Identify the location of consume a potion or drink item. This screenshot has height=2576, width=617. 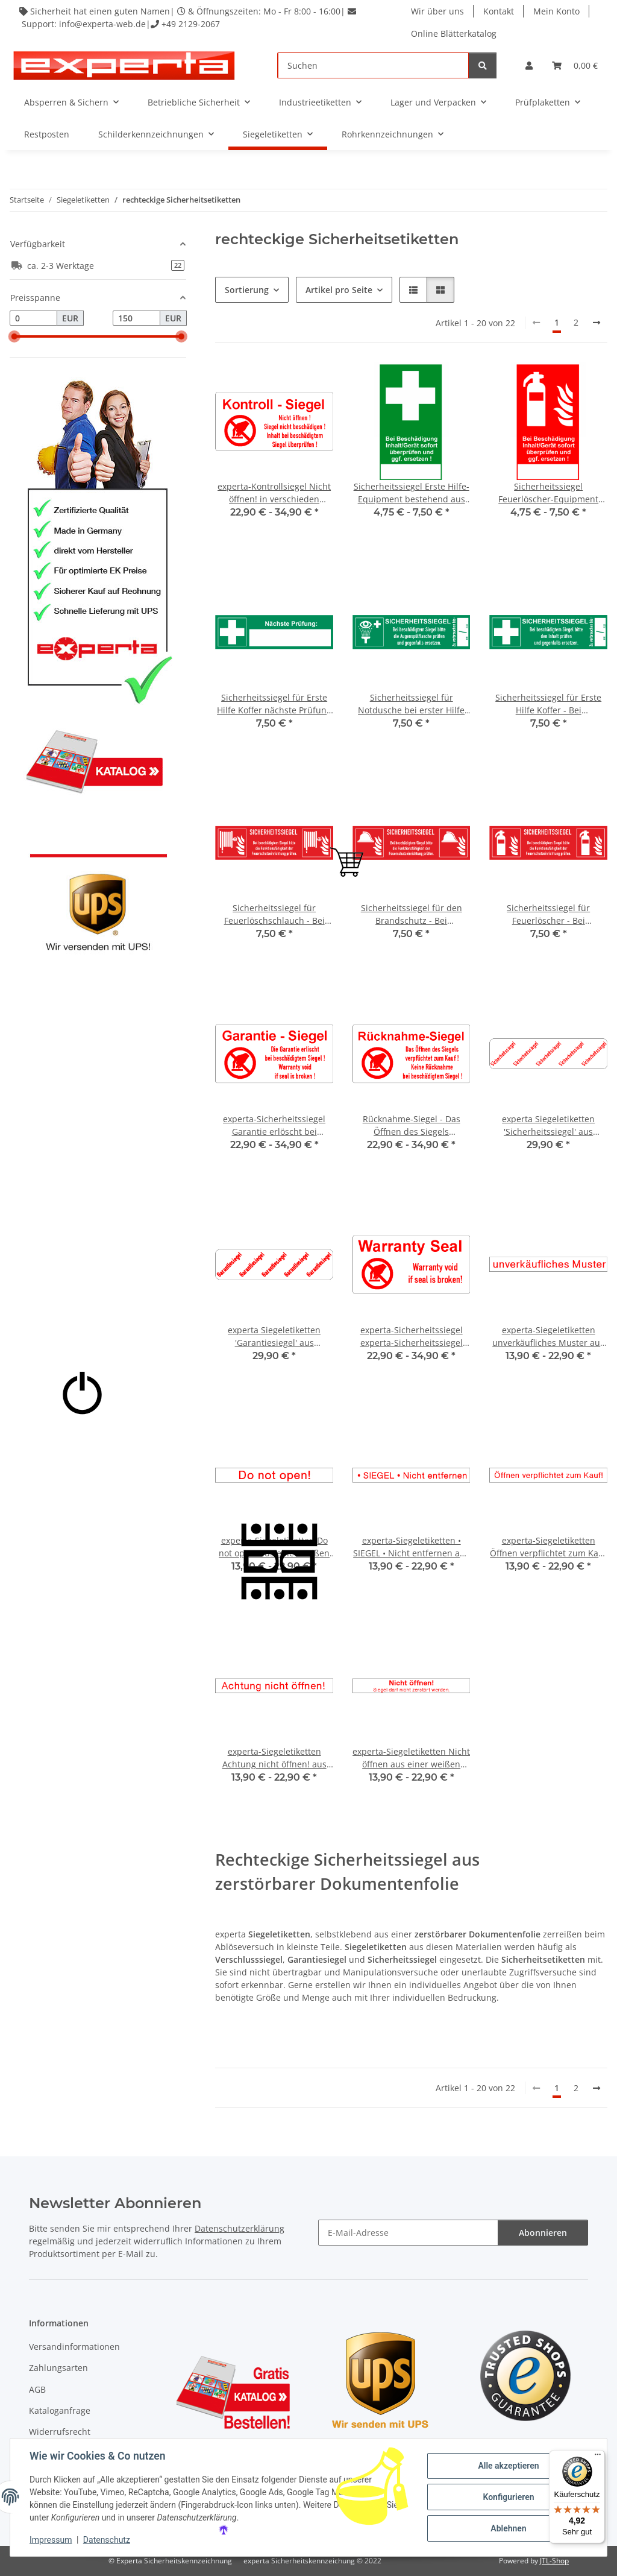
(372, 2486).